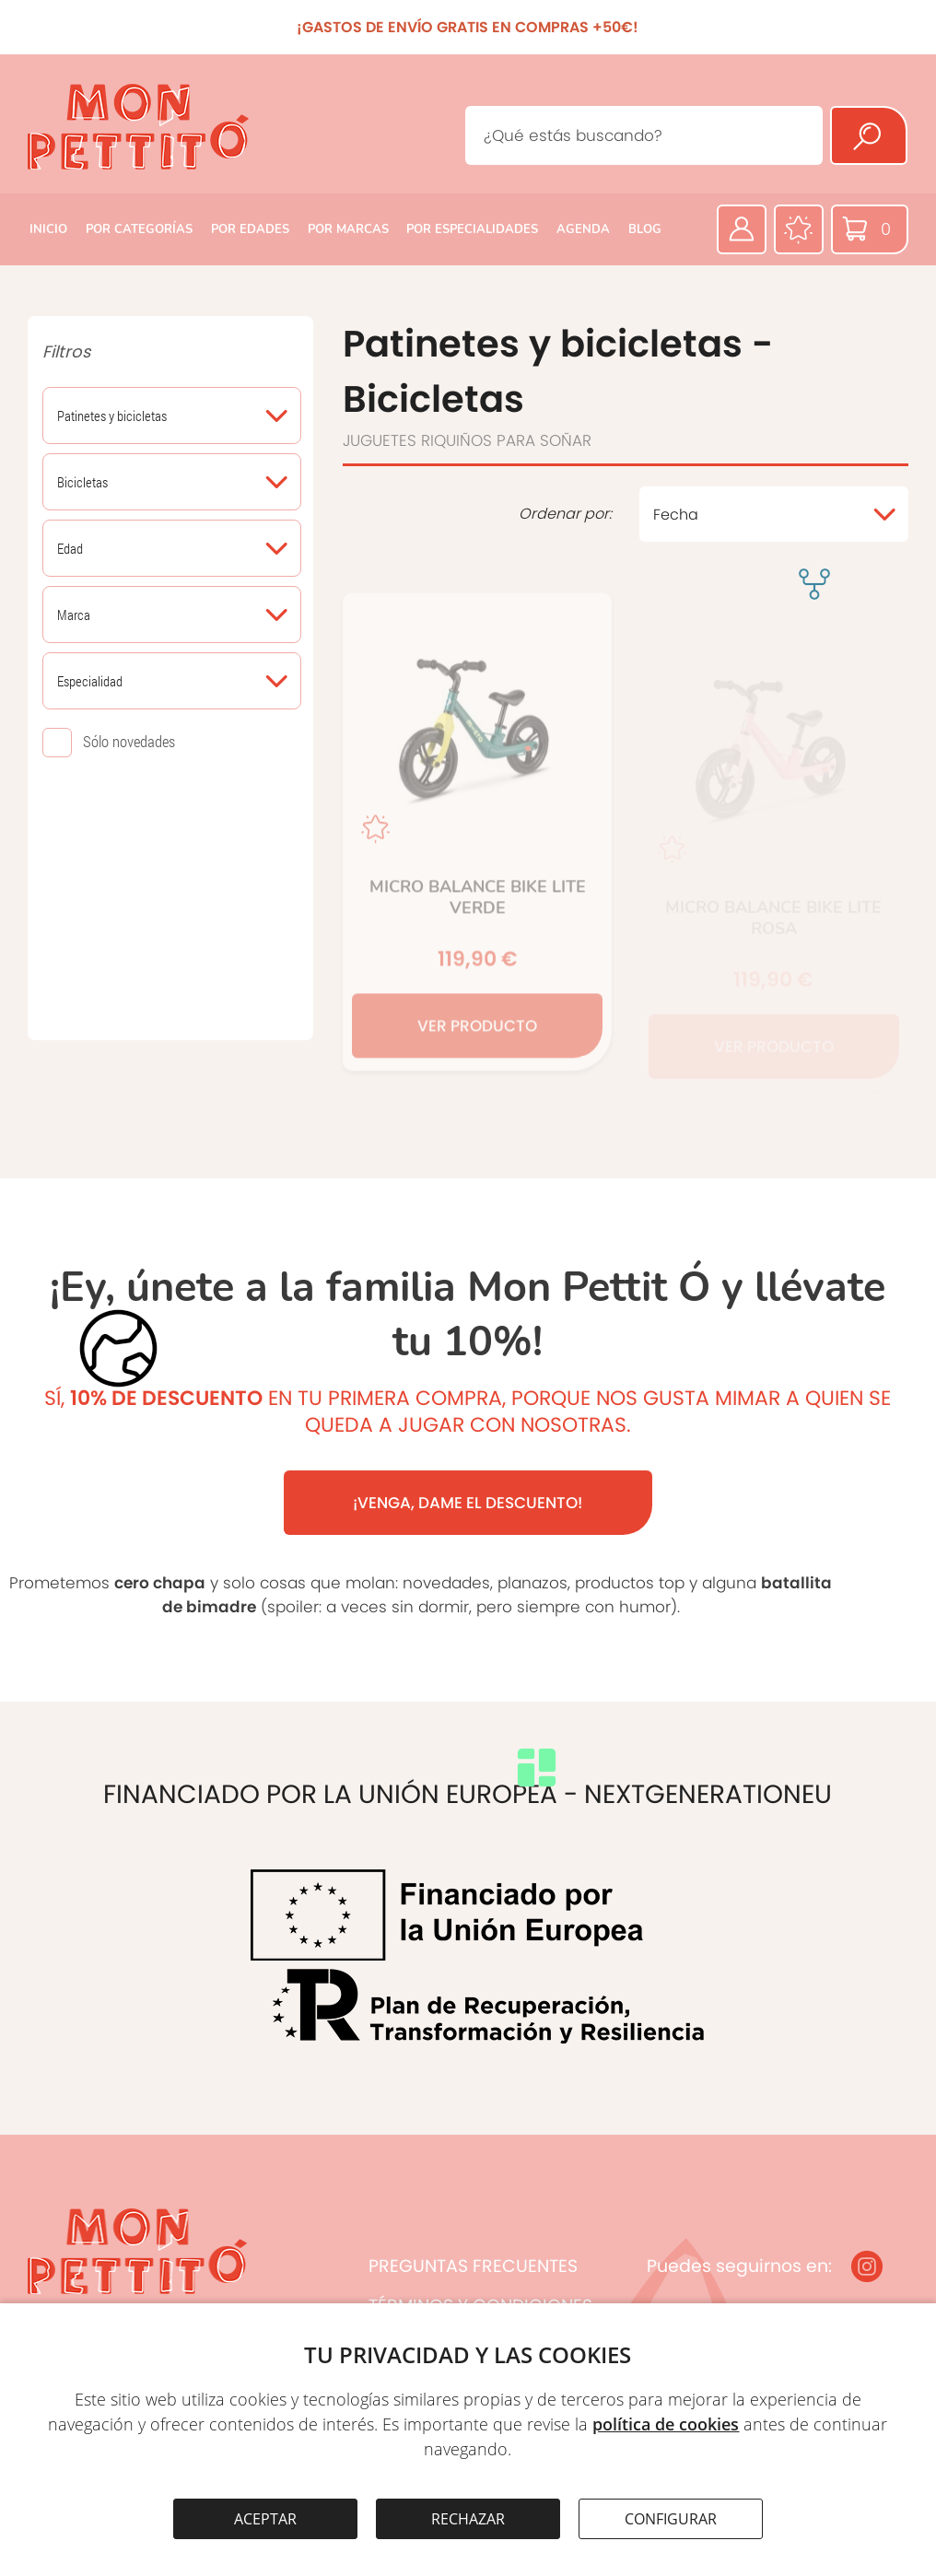  What do you see at coordinates (536, 1767) in the screenshot?
I see `switch to board or grid layout view` at bounding box center [536, 1767].